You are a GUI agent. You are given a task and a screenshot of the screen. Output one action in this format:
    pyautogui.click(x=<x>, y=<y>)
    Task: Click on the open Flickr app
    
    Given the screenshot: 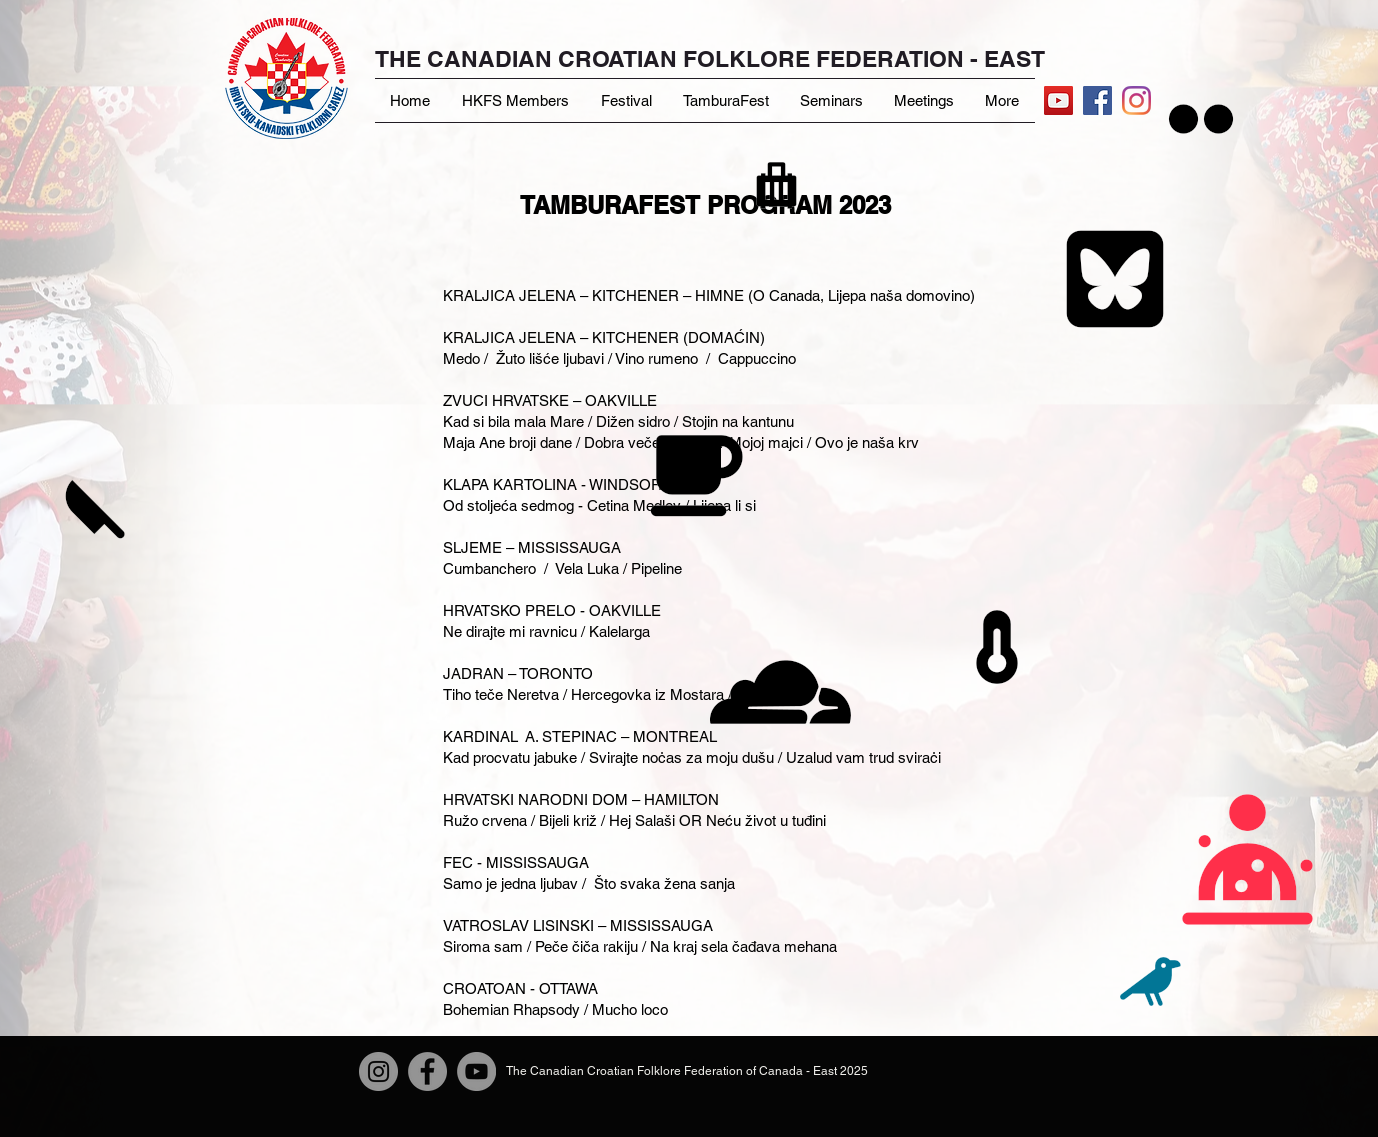 What is the action you would take?
    pyautogui.click(x=1201, y=119)
    